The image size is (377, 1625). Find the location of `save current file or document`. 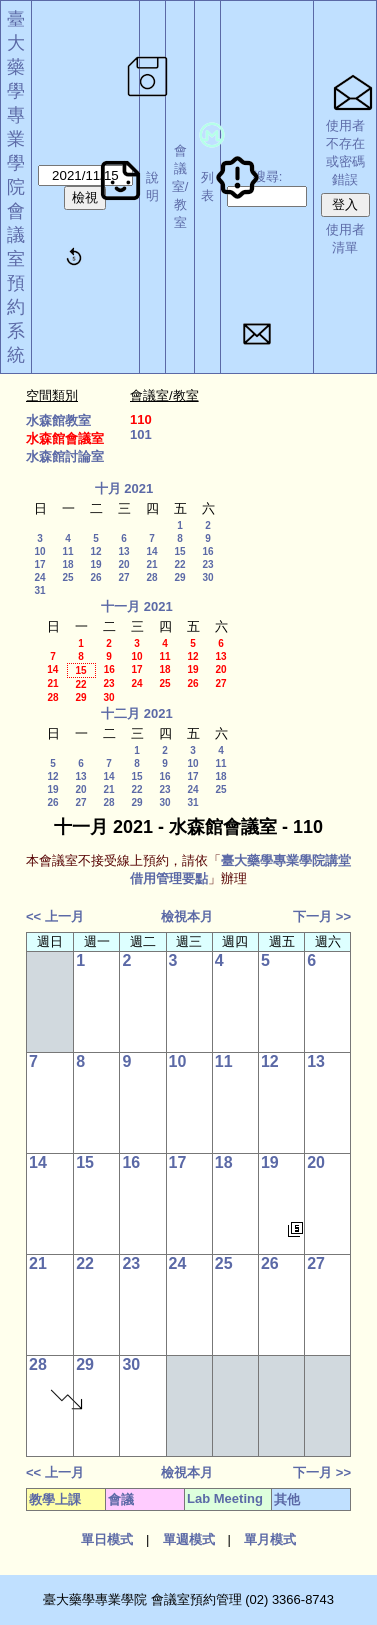

save current file or document is located at coordinates (147, 76).